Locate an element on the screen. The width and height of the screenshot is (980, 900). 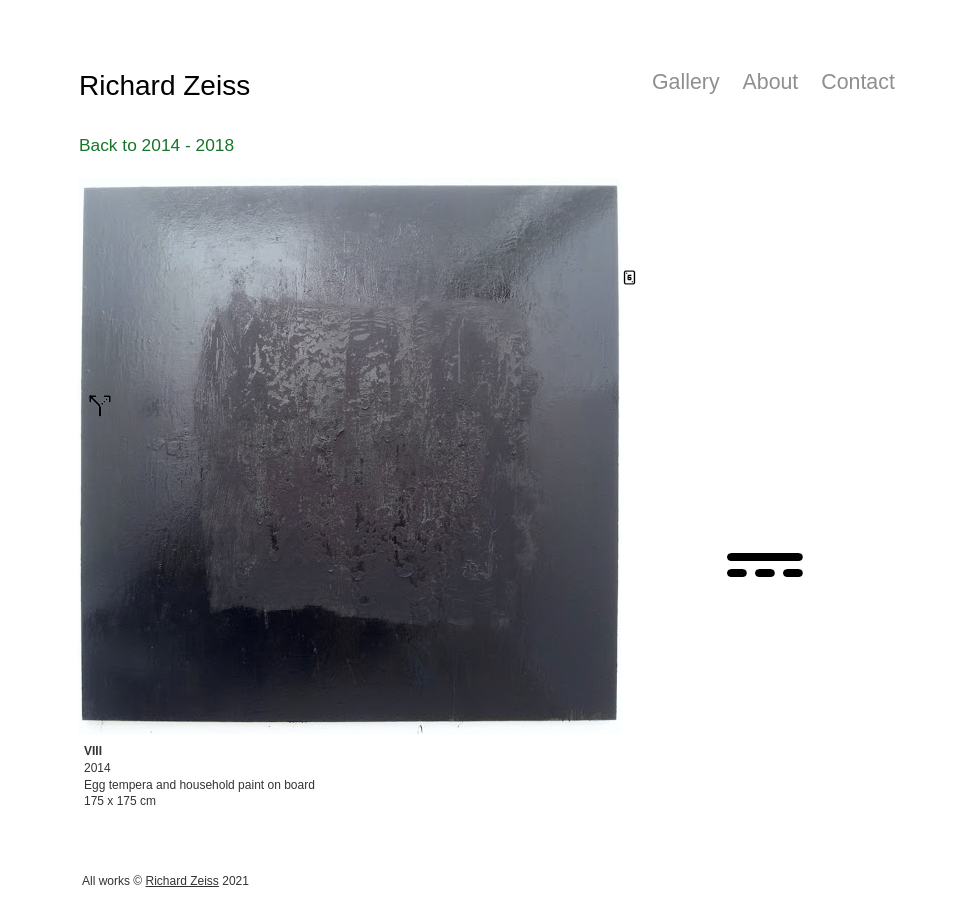
power input or DC power connection port is located at coordinates (767, 565).